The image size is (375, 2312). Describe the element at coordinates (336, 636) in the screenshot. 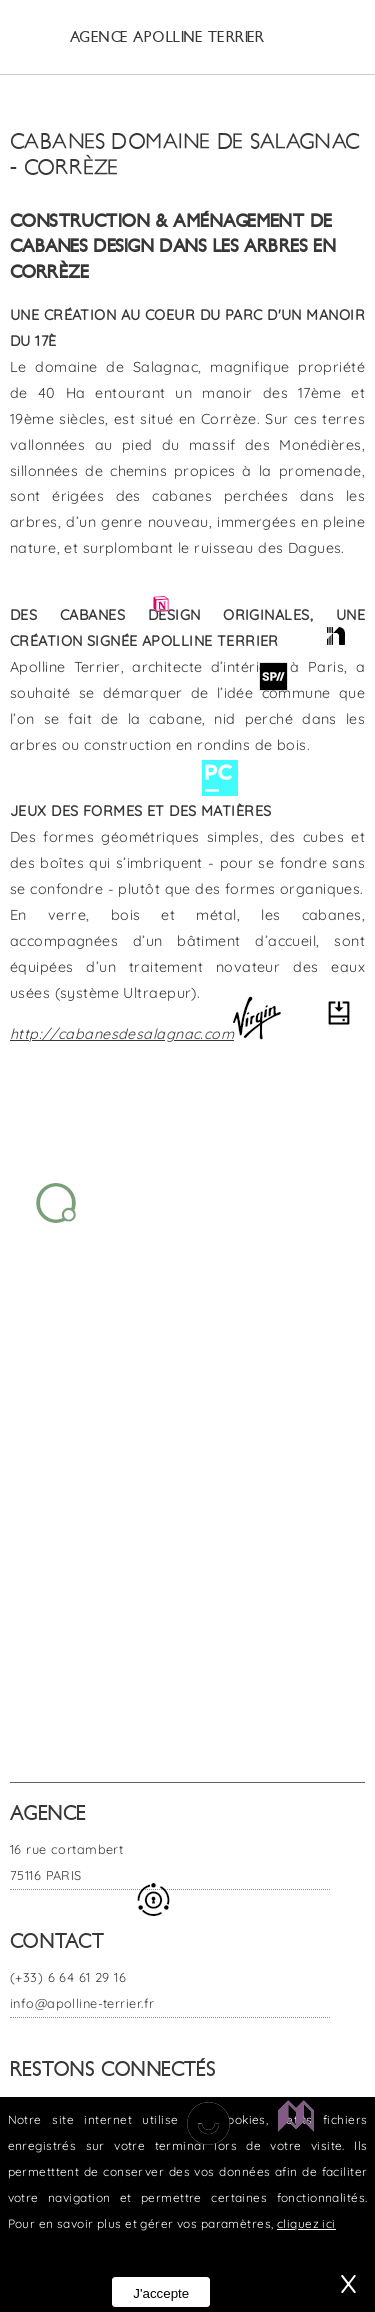

I see `infracost cloud cost estimation tool logo` at that location.